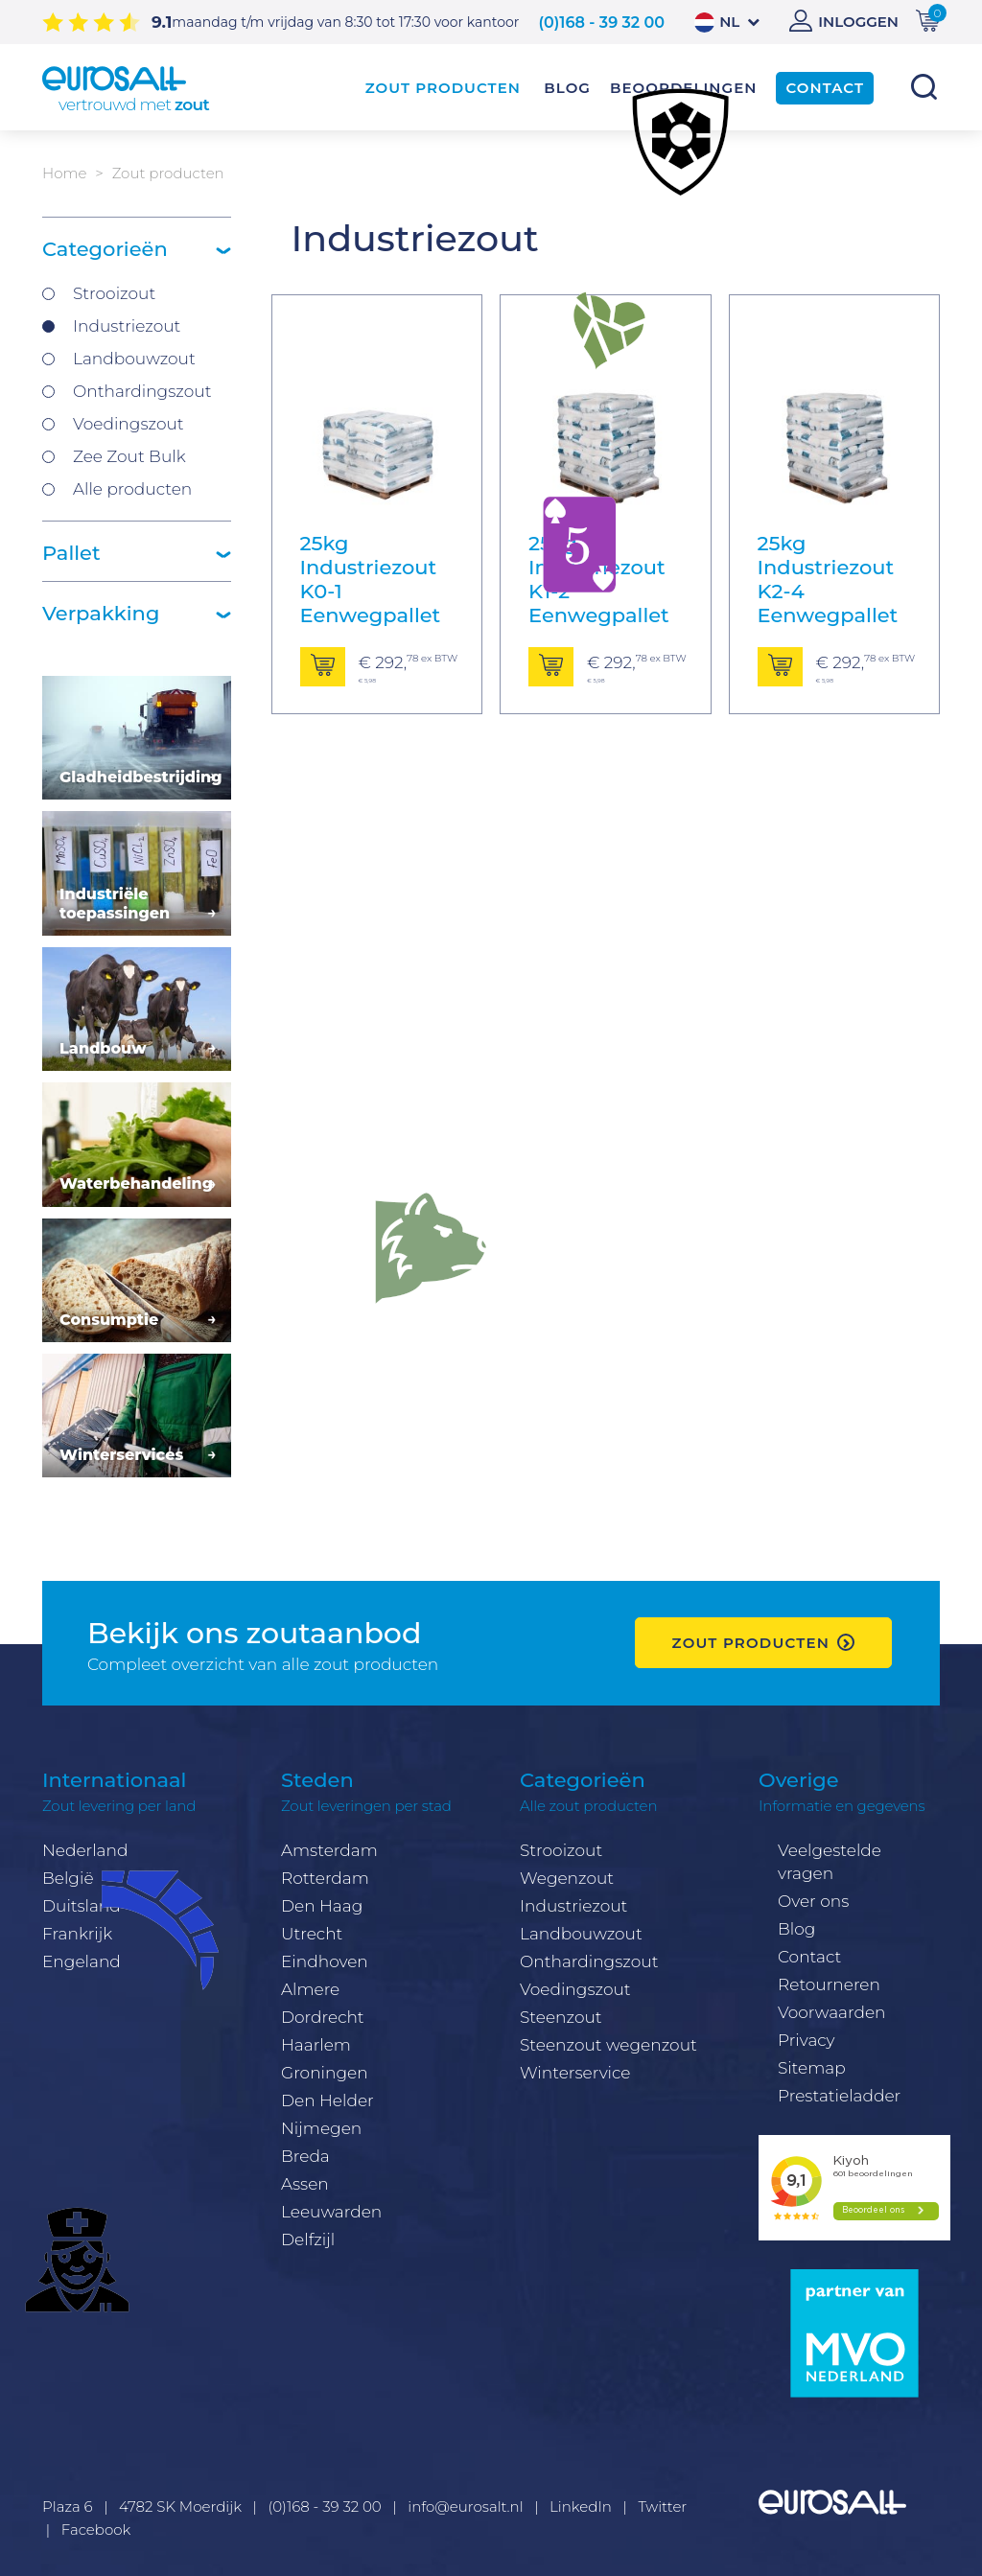 This screenshot has height=2576, width=982. Describe the element at coordinates (435, 1248) in the screenshot. I see `access bear or wildlife-related content in a game` at that location.